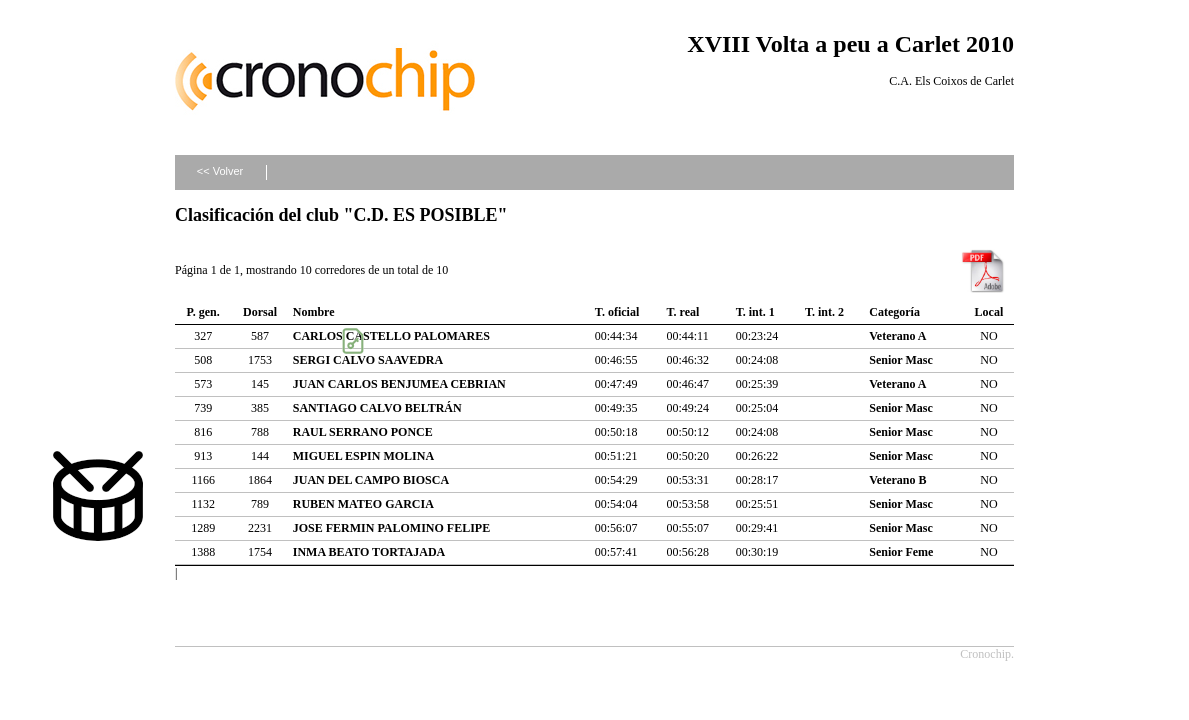 The width and height of the screenshot is (1189, 720). I want to click on access music or audio tools, so click(98, 496).